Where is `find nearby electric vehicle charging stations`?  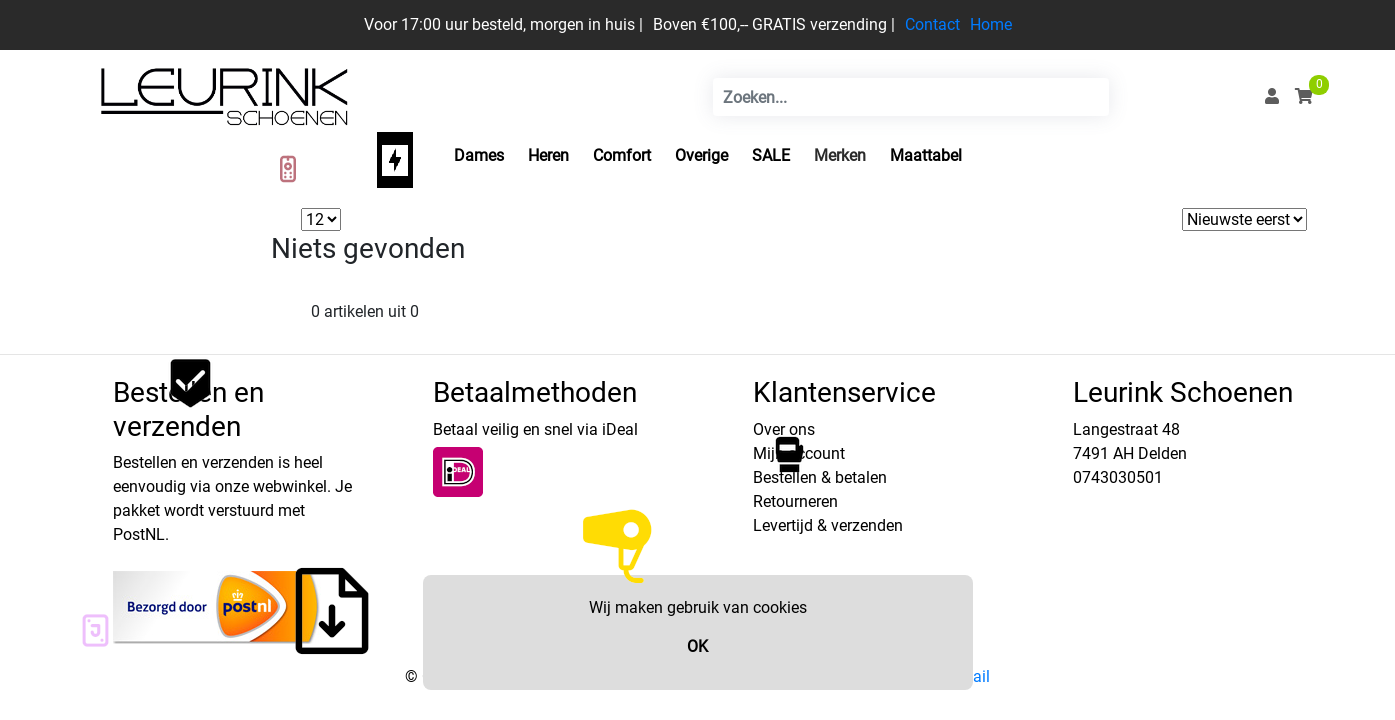 find nearby electric vehicle charging stations is located at coordinates (395, 160).